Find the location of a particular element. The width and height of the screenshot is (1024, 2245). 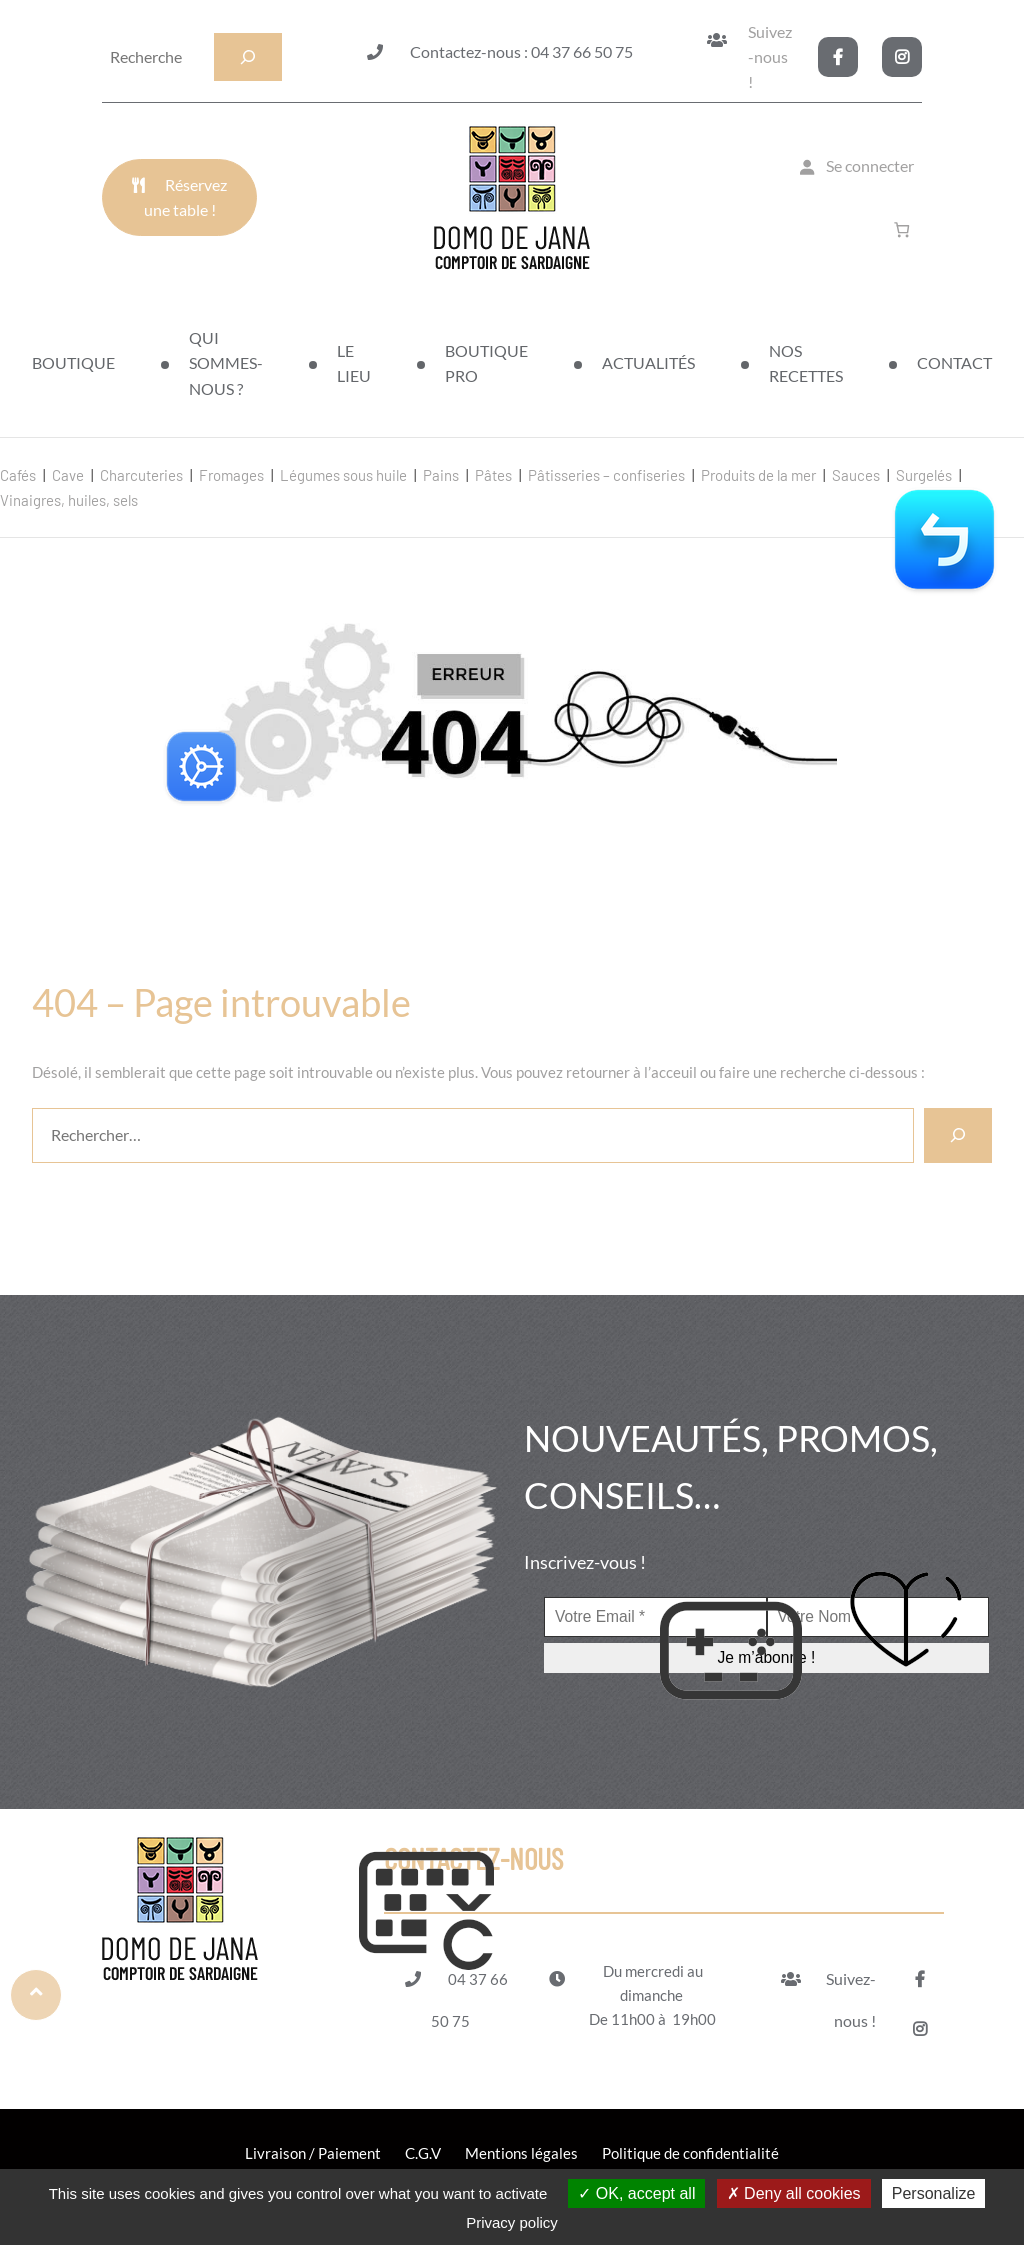

open on-screen keyboard settings is located at coordinates (426, 1902).